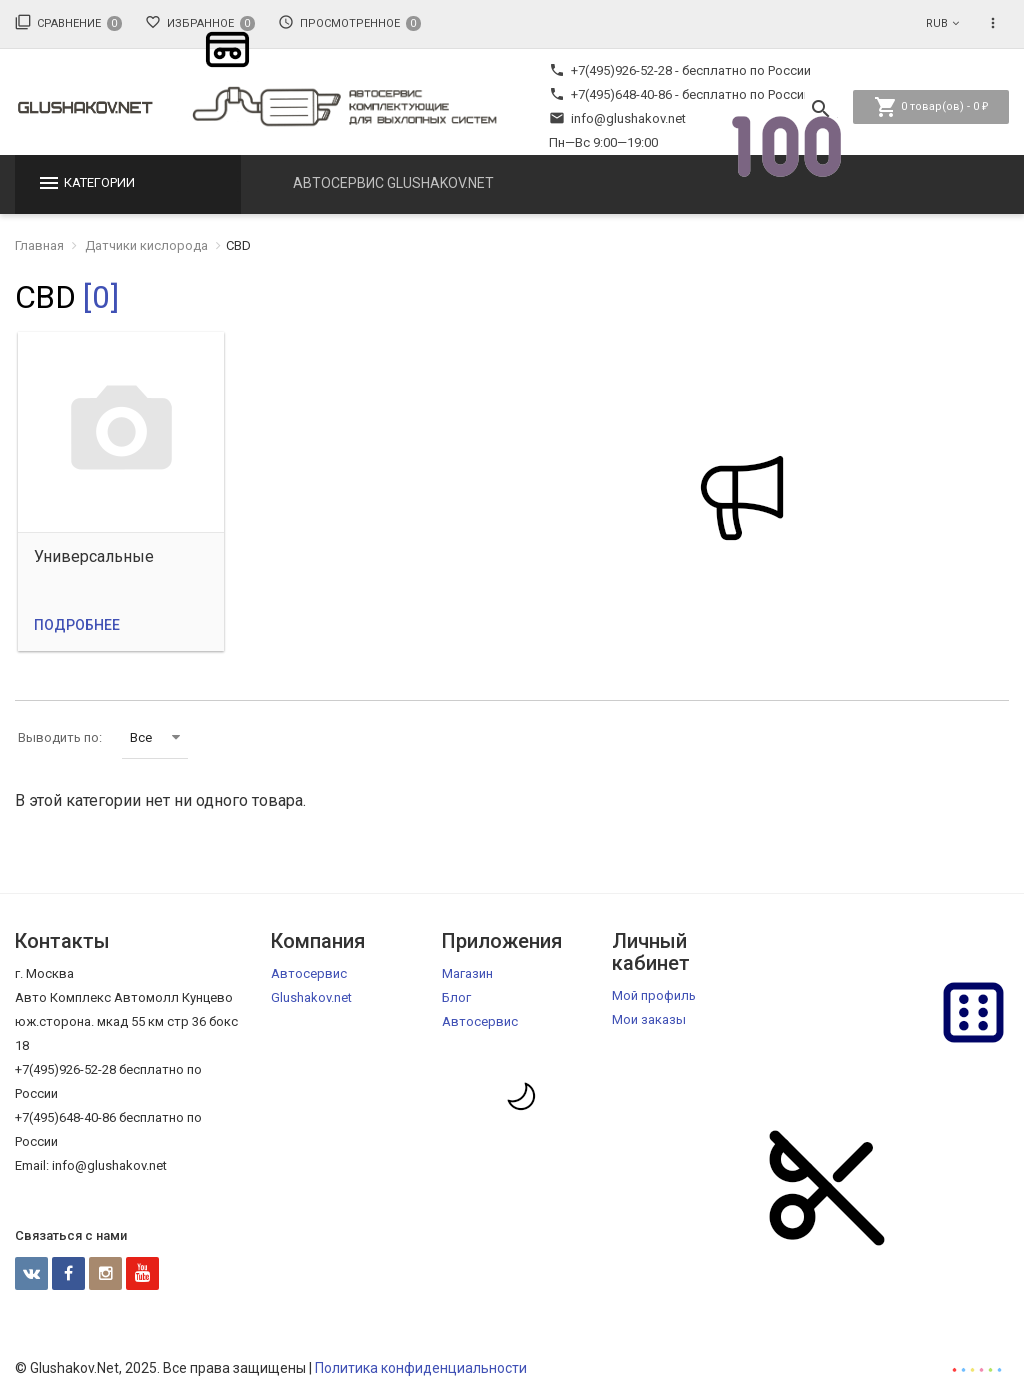 This screenshot has height=1394, width=1024. Describe the element at coordinates (521, 1096) in the screenshot. I see `switch to dark mode` at that location.